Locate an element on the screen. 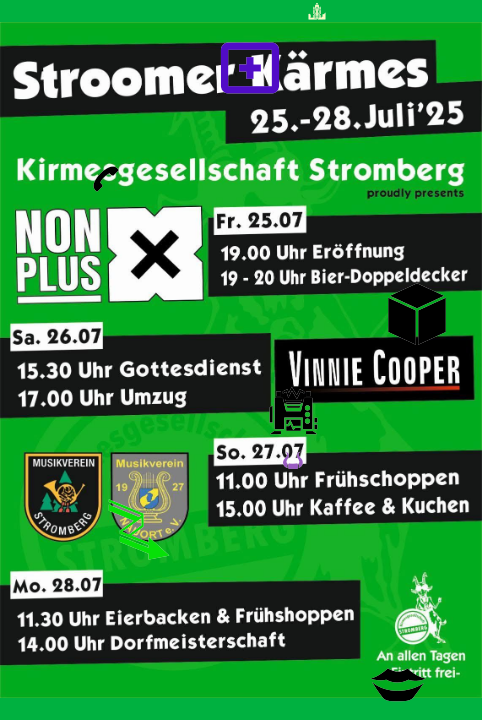  access power generator controls is located at coordinates (293, 410).